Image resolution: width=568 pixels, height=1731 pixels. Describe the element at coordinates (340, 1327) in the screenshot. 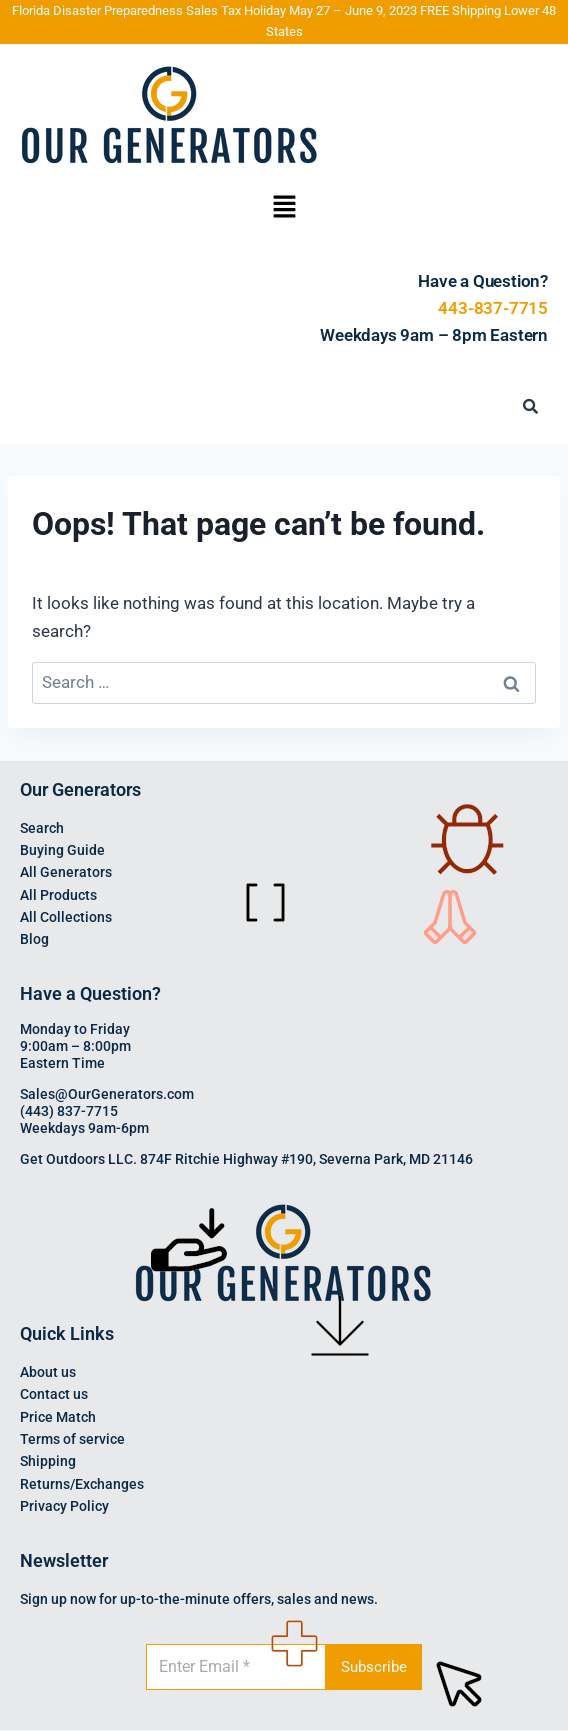

I see `download a file or document` at that location.